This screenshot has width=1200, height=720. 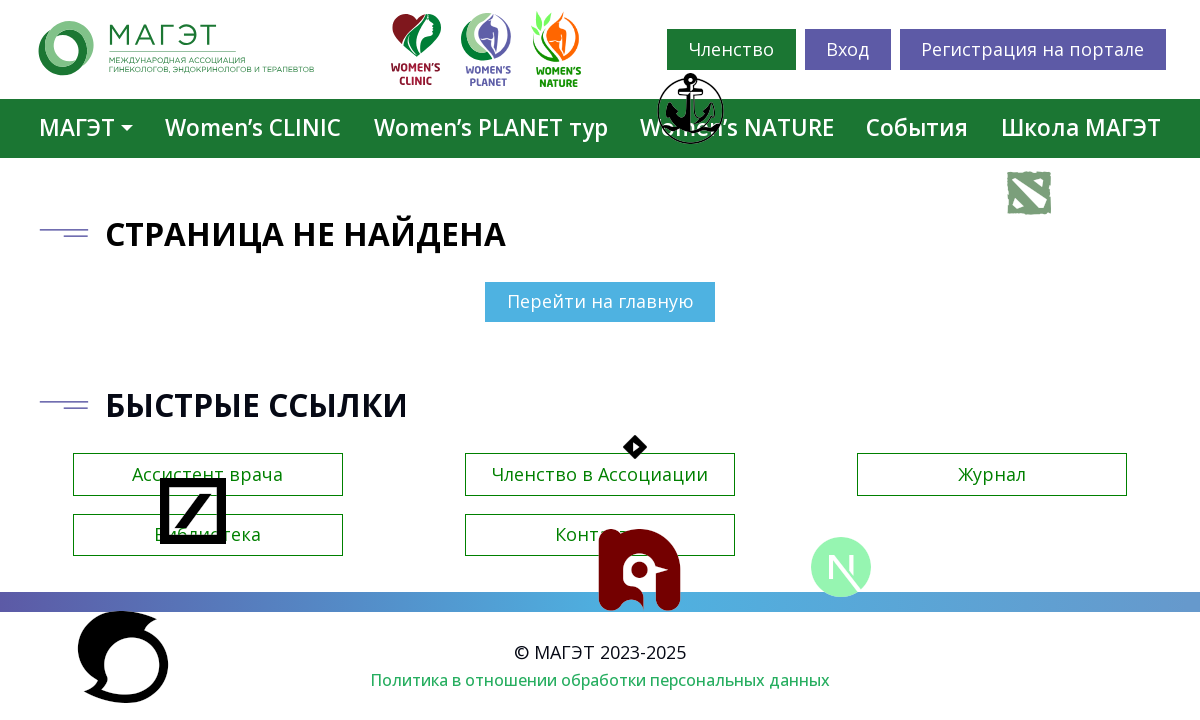 I want to click on launch Dota 2 game, so click(x=1029, y=193).